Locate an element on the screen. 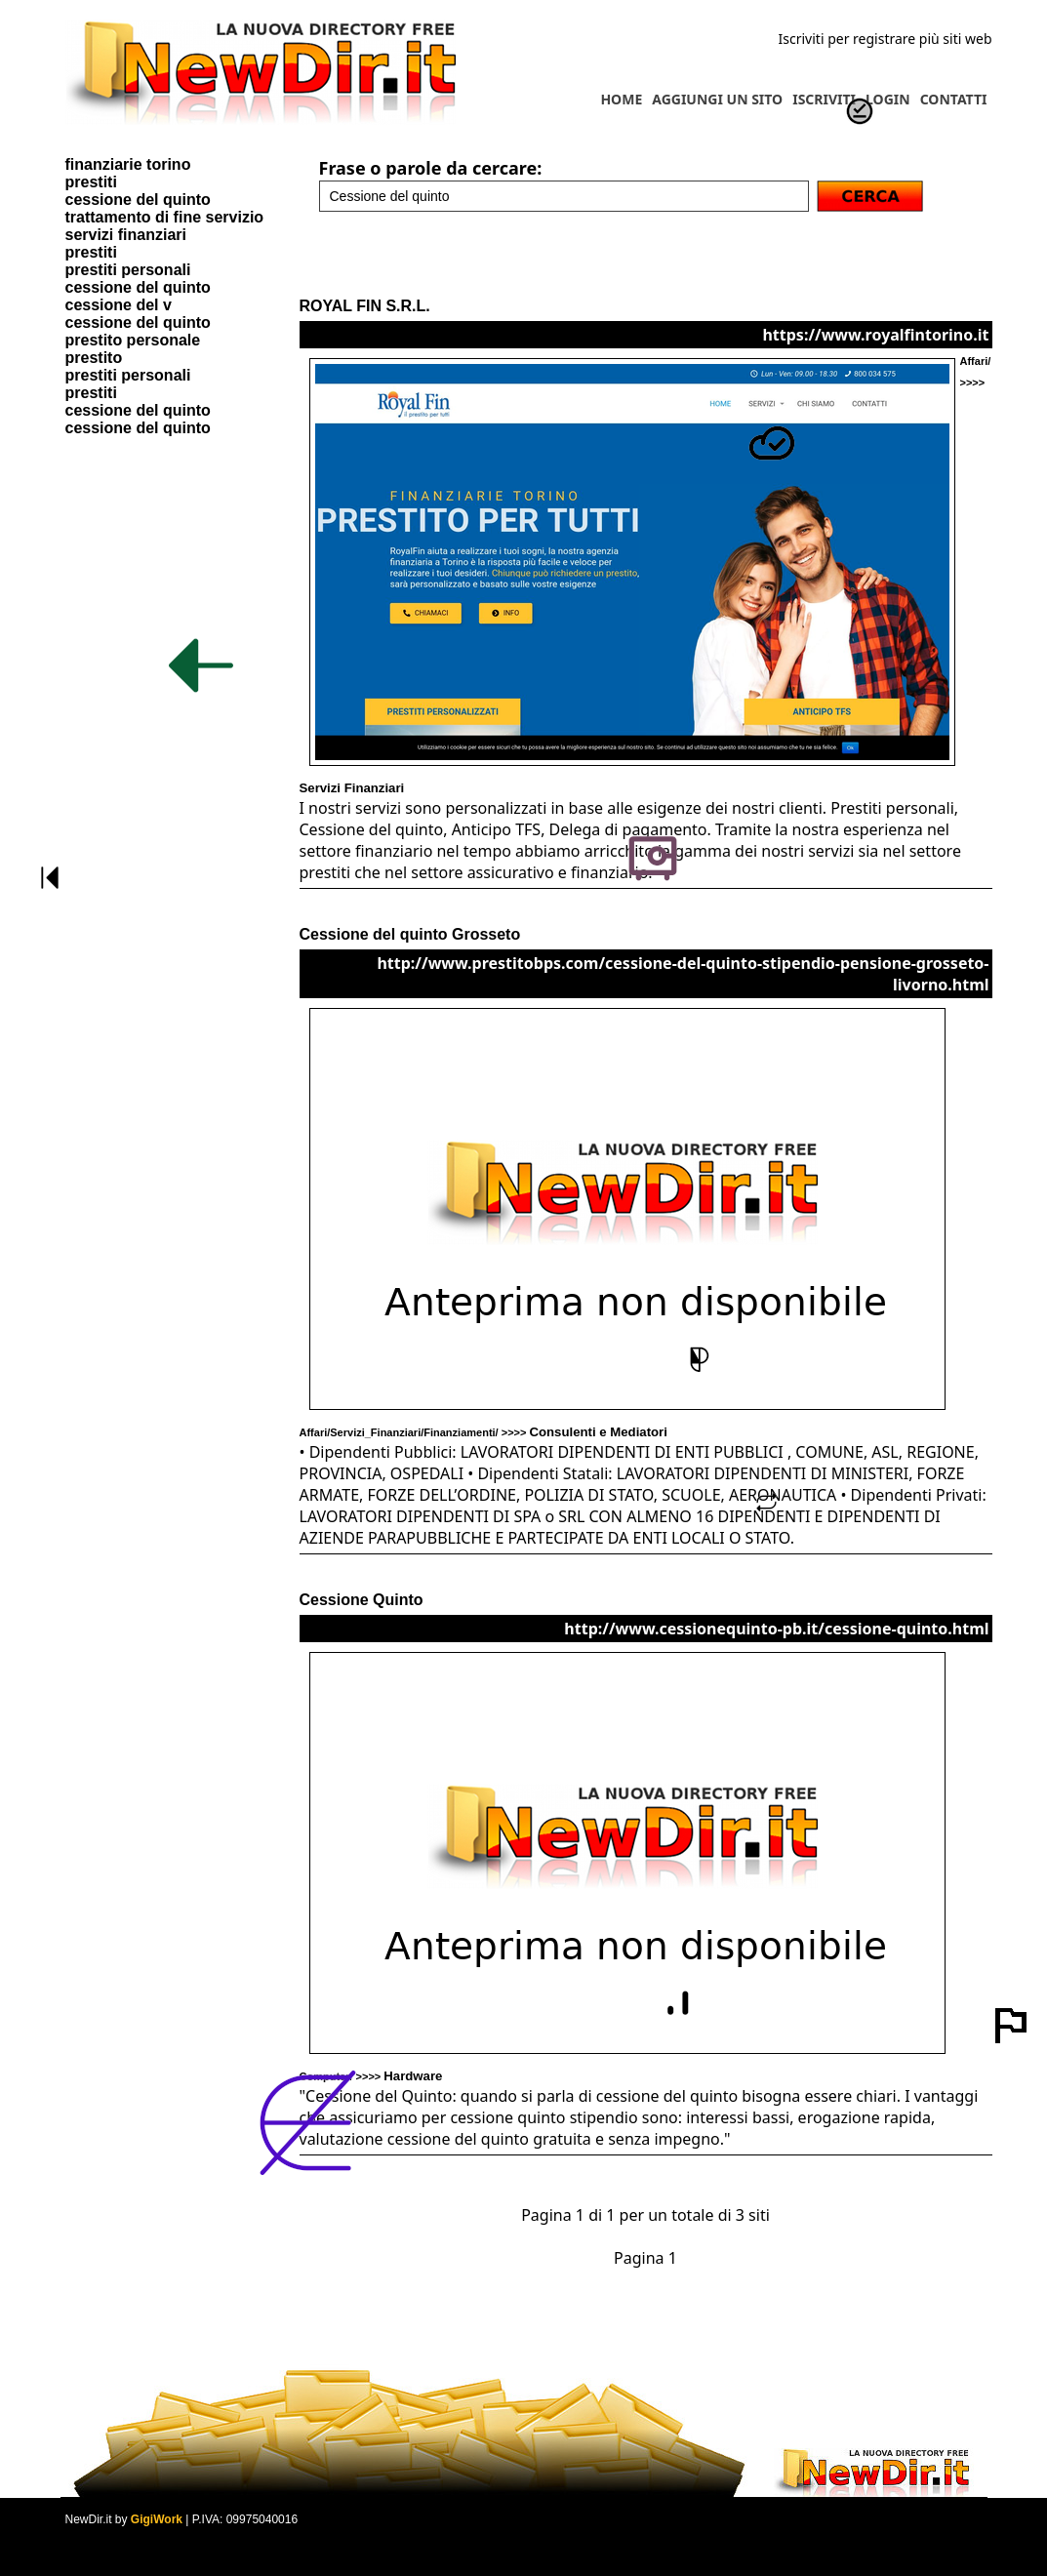 The width and height of the screenshot is (1047, 2576). file successfully uploaded to cloud storage is located at coordinates (772, 443).